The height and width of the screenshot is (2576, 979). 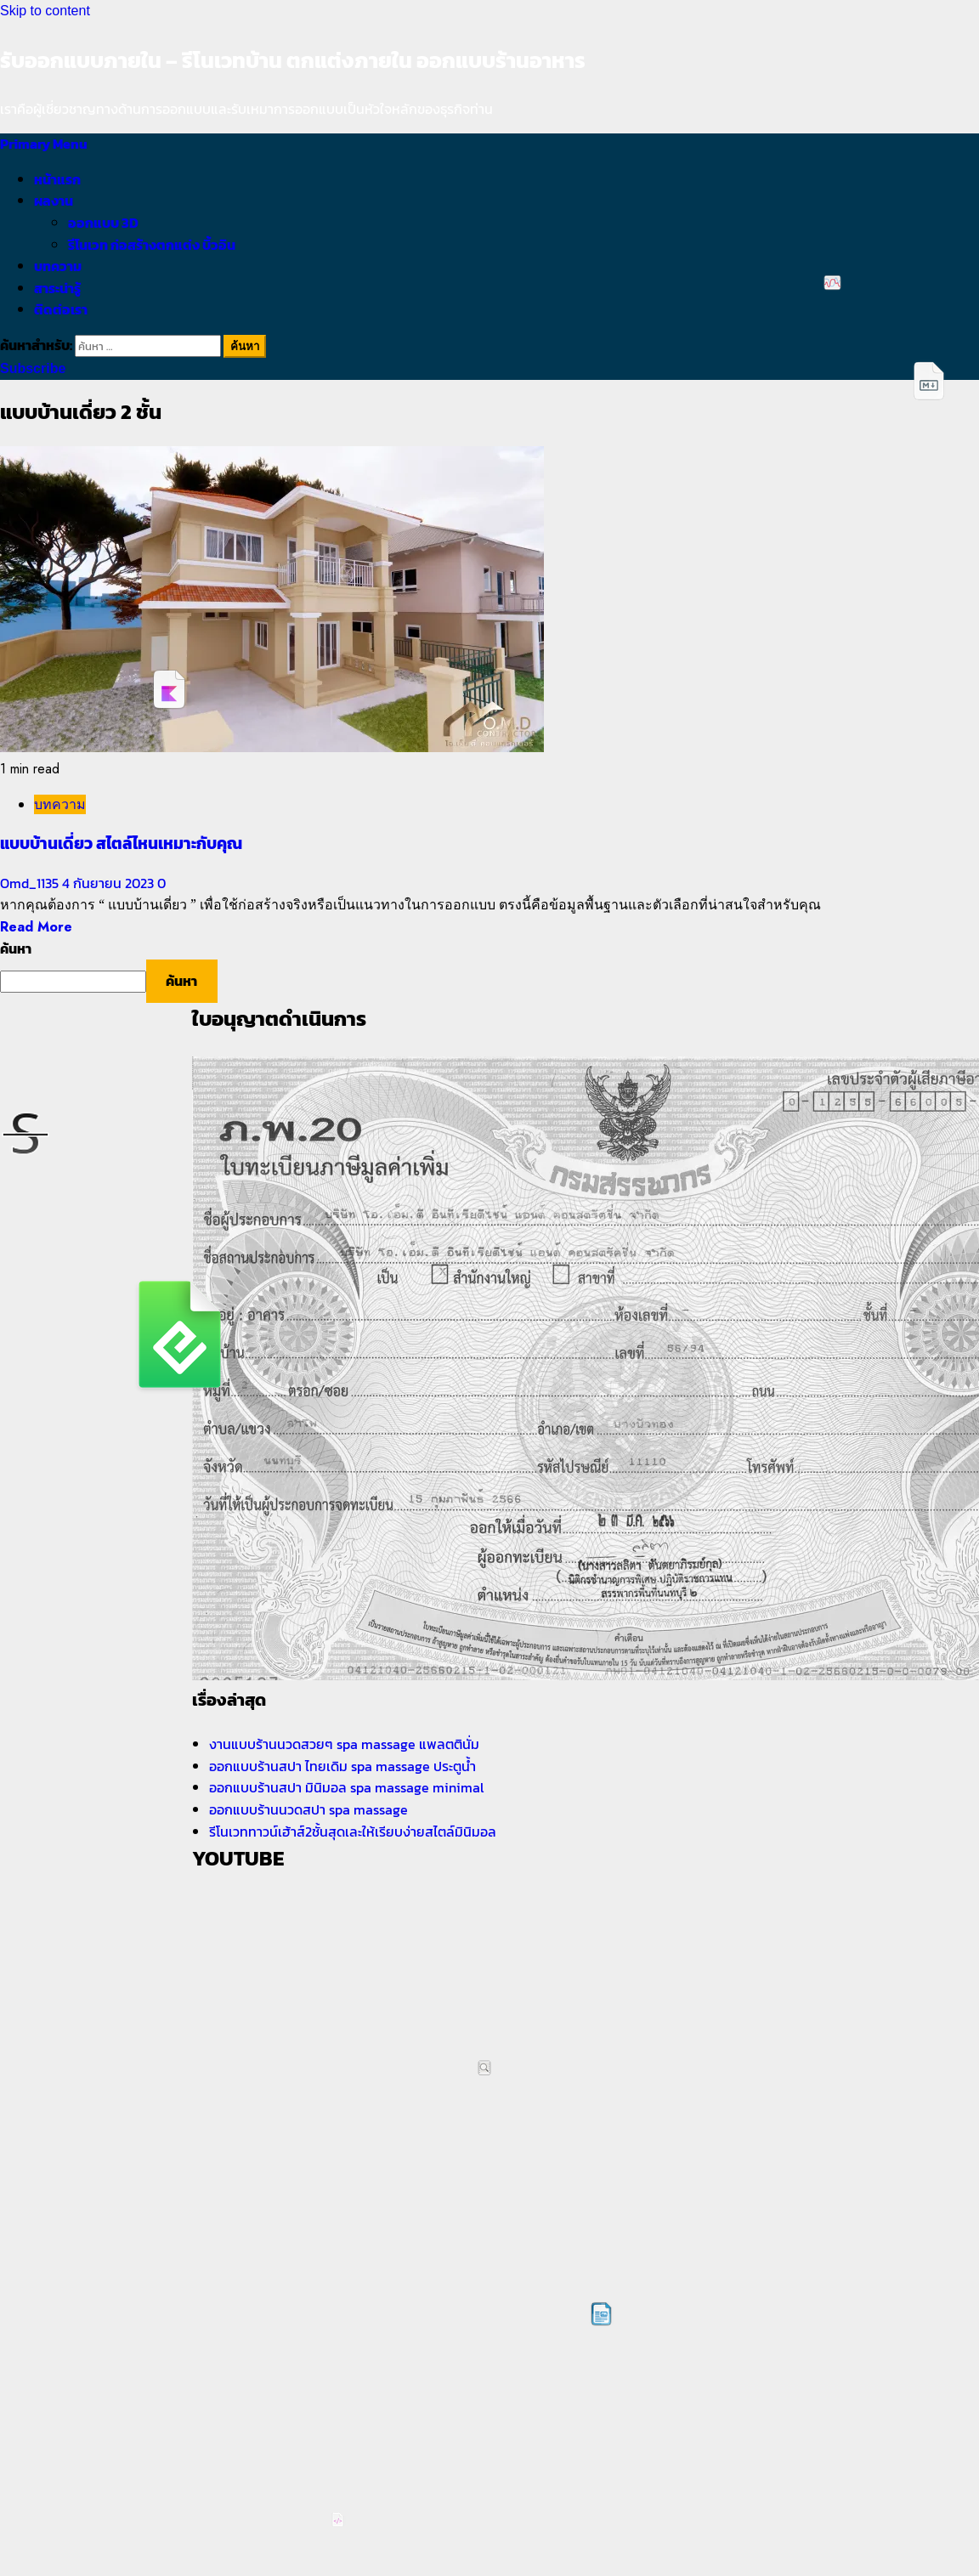 What do you see at coordinates (169, 689) in the screenshot?
I see `indicates a kotlin source code file` at bounding box center [169, 689].